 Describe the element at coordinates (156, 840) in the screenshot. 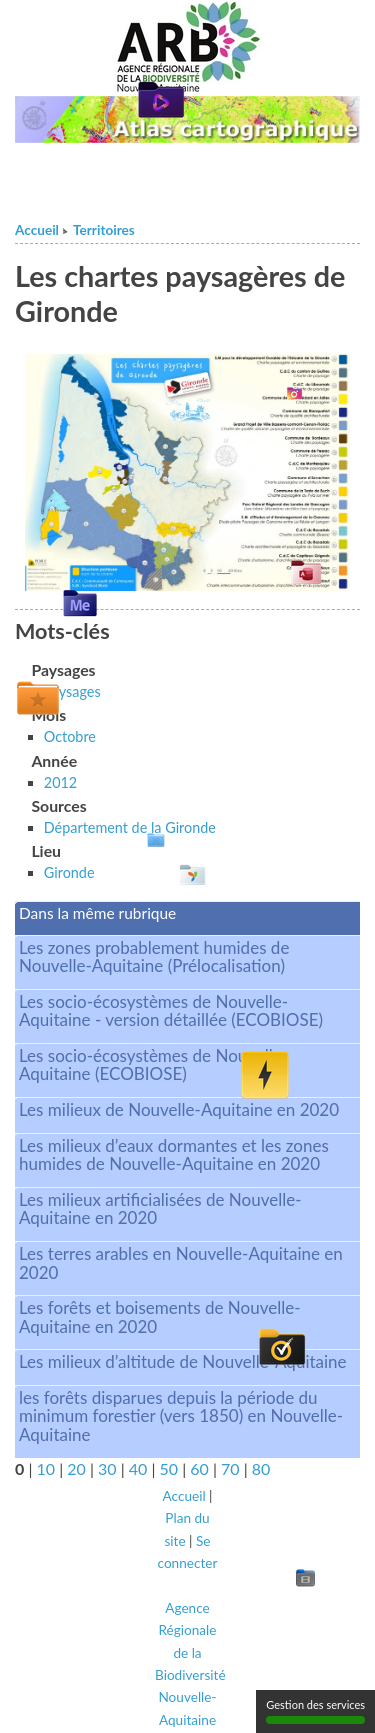

I see `open the utilities folder` at that location.